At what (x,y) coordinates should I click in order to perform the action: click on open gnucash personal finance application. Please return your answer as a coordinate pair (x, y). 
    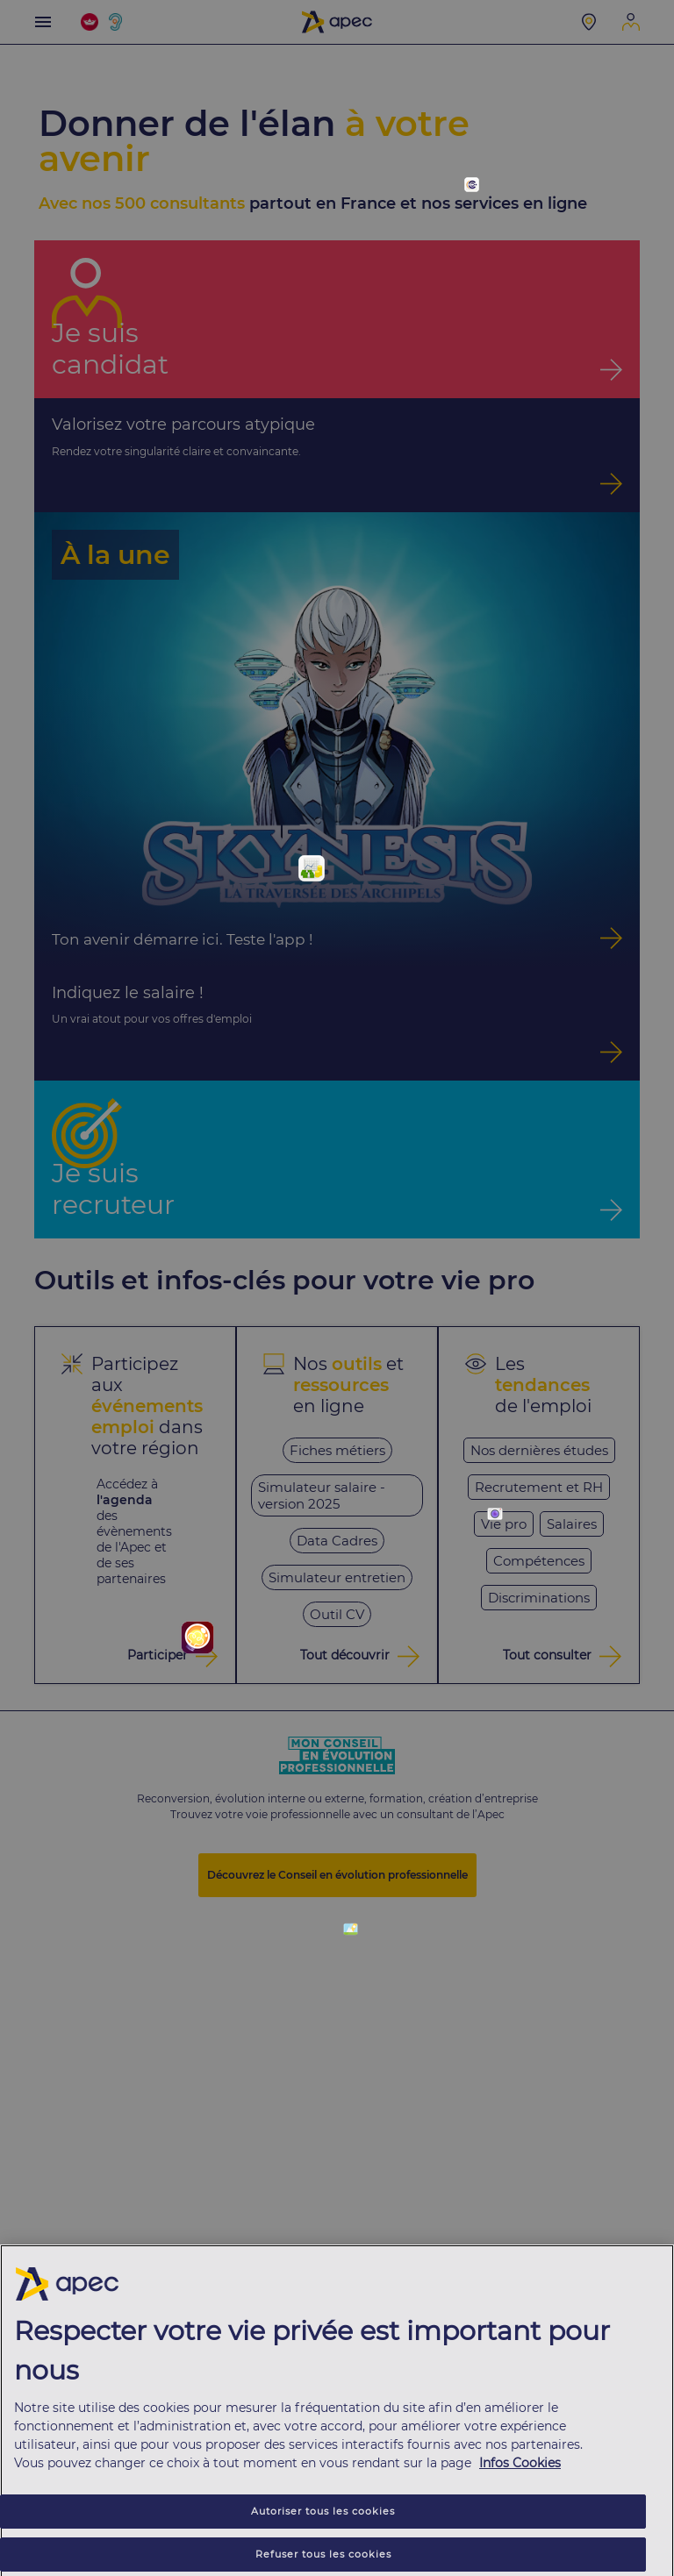
    Looking at the image, I should click on (312, 868).